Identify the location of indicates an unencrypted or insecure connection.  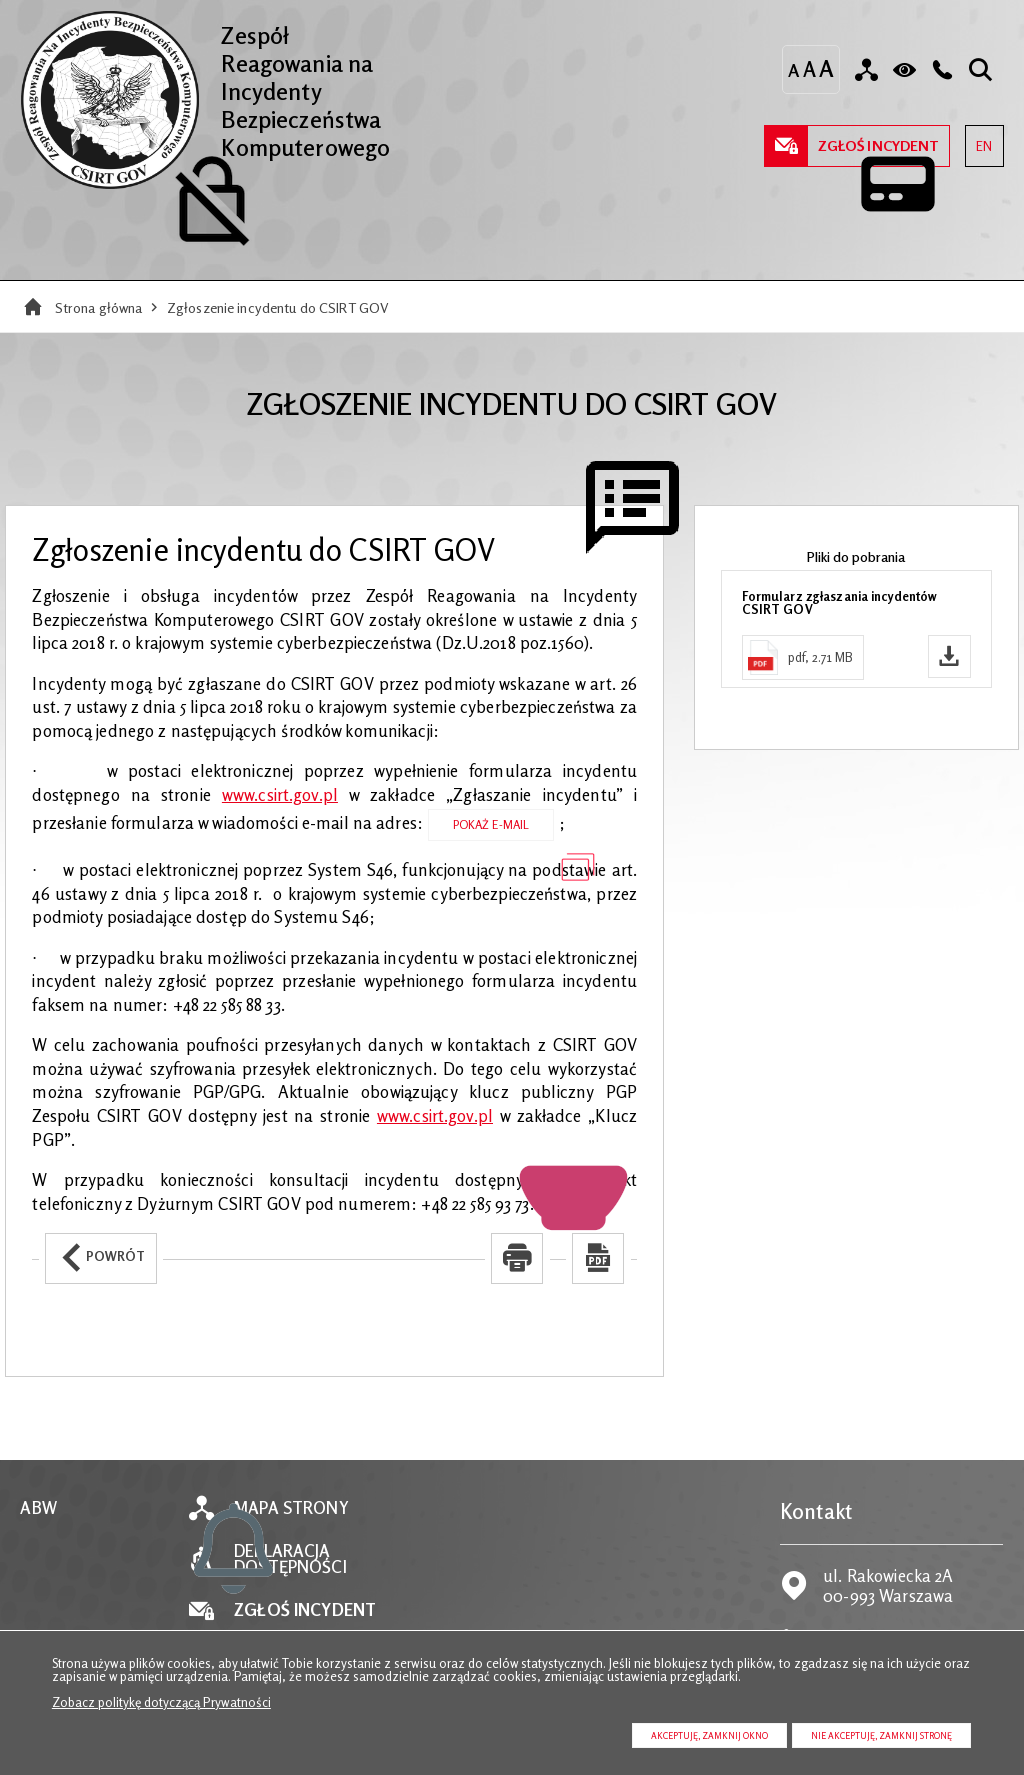
(212, 201).